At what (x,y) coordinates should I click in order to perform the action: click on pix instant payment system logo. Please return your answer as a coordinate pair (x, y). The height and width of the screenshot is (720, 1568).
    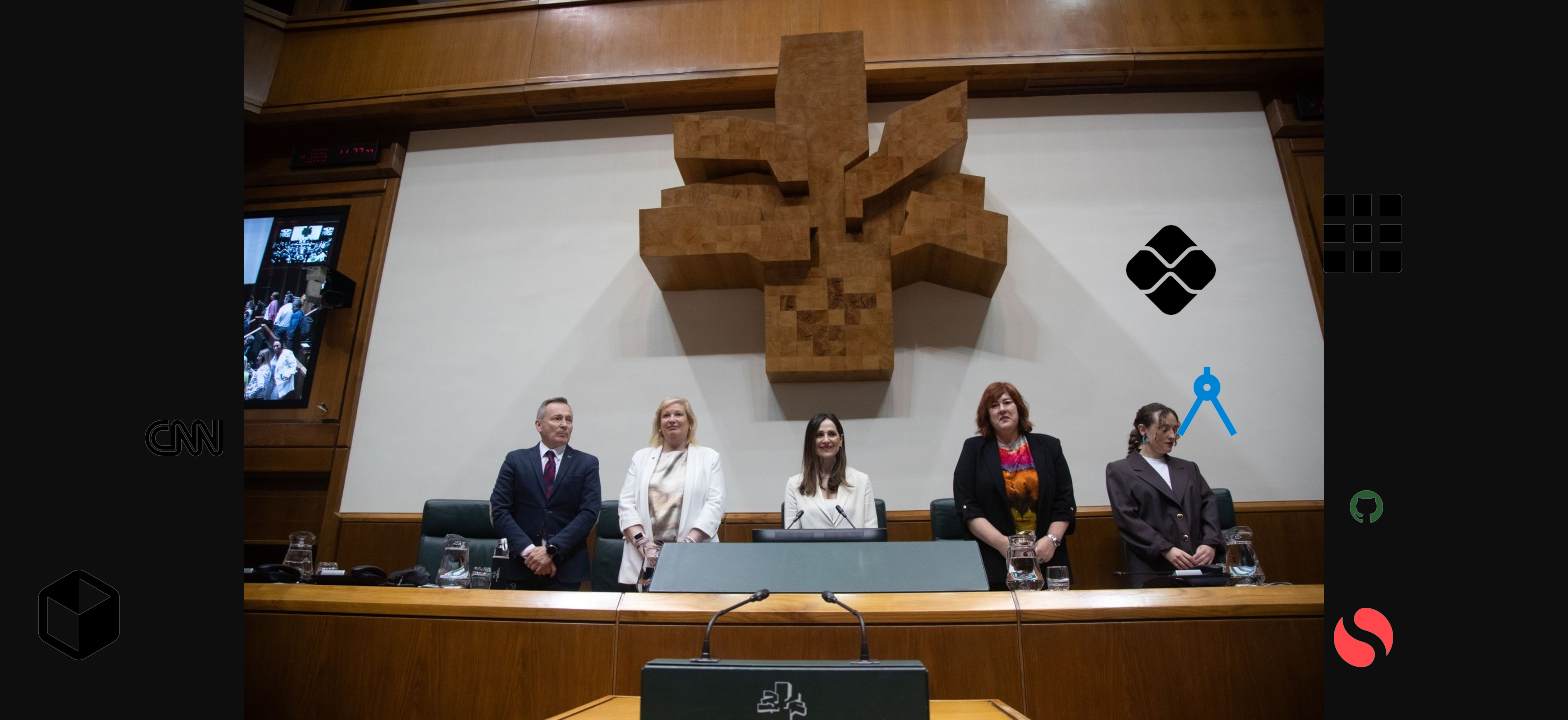
    Looking at the image, I should click on (1171, 270).